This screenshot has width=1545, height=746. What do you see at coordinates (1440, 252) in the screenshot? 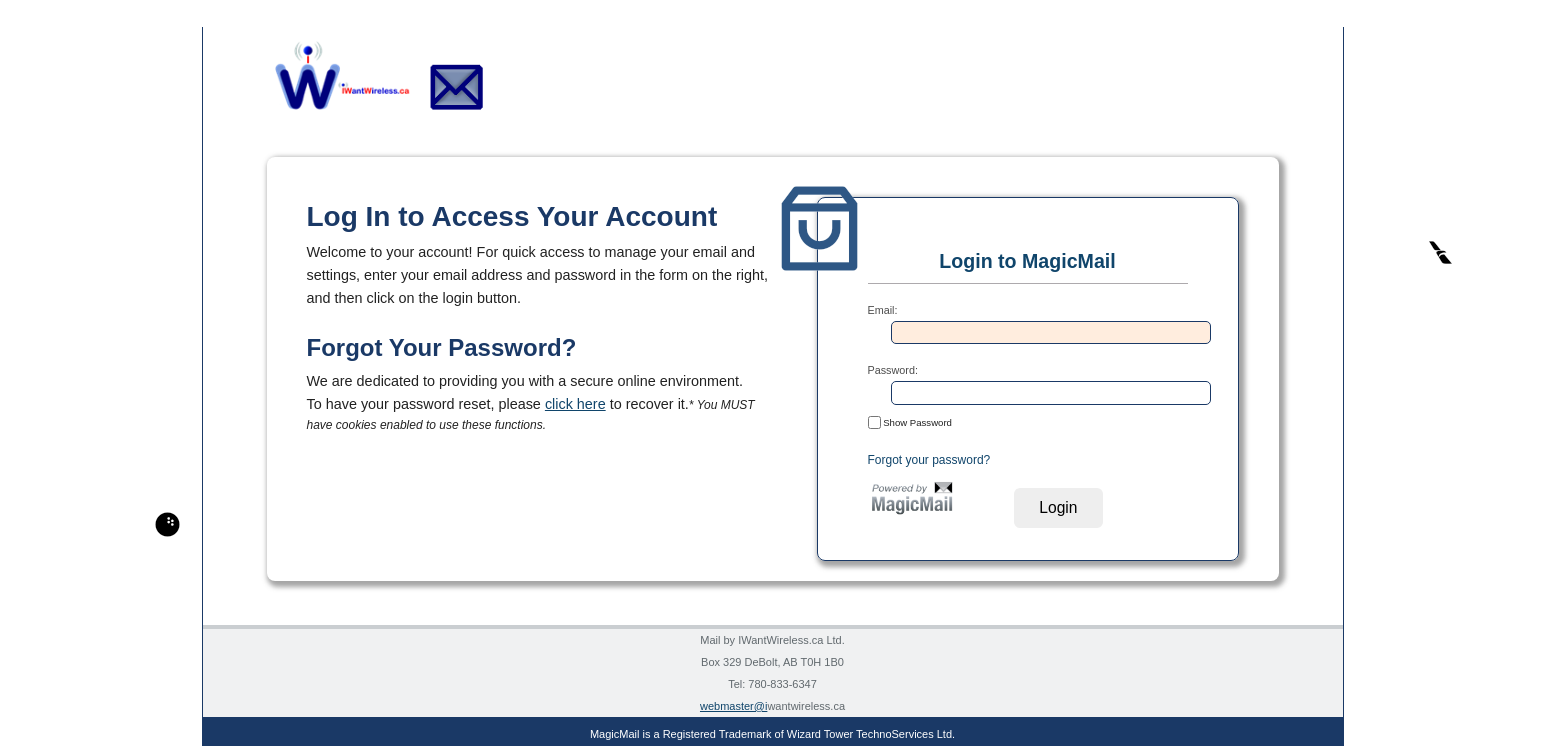
I see `open the American Airlines app` at bounding box center [1440, 252].